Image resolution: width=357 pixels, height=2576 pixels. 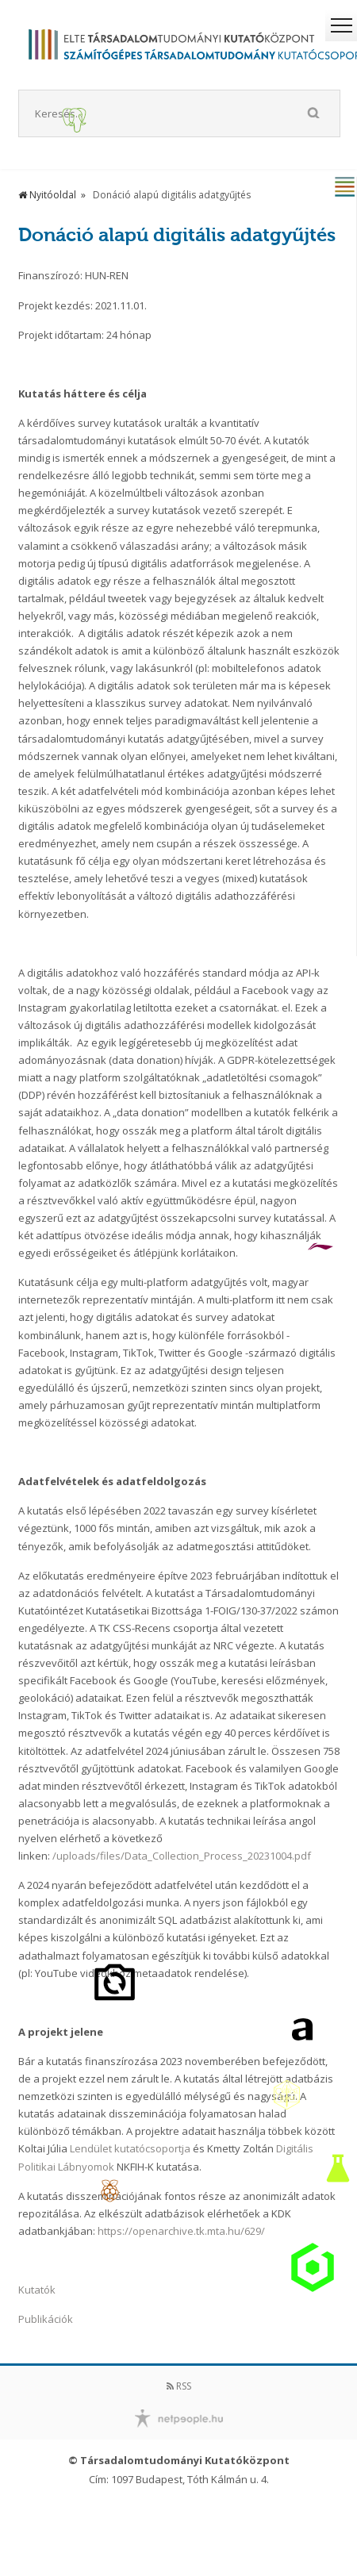 What do you see at coordinates (321, 1246) in the screenshot?
I see `li-ning brand logo` at bounding box center [321, 1246].